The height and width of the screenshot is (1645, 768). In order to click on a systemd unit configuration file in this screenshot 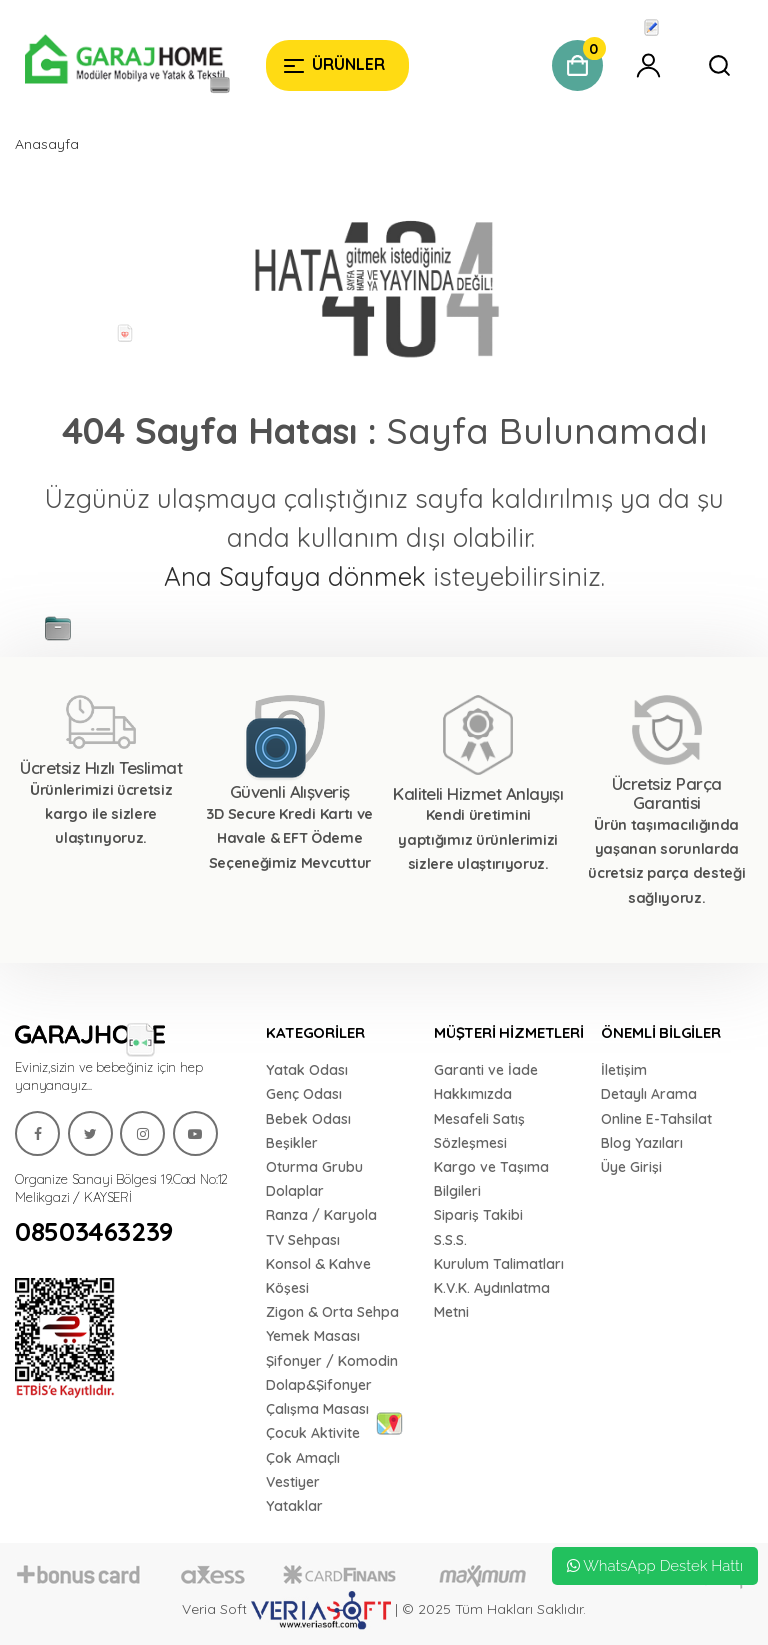, I will do `click(140, 1039)`.